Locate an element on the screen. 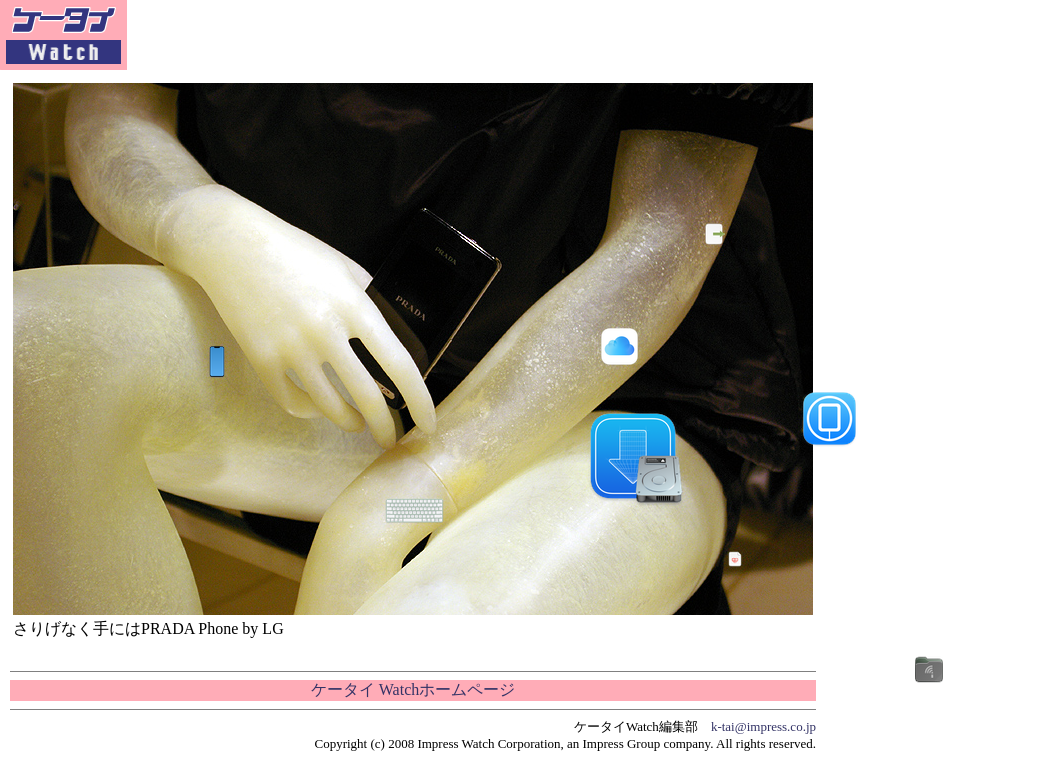 The width and height of the screenshot is (1040, 762). open insync cloud sync folder is located at coordinates (929, 669).